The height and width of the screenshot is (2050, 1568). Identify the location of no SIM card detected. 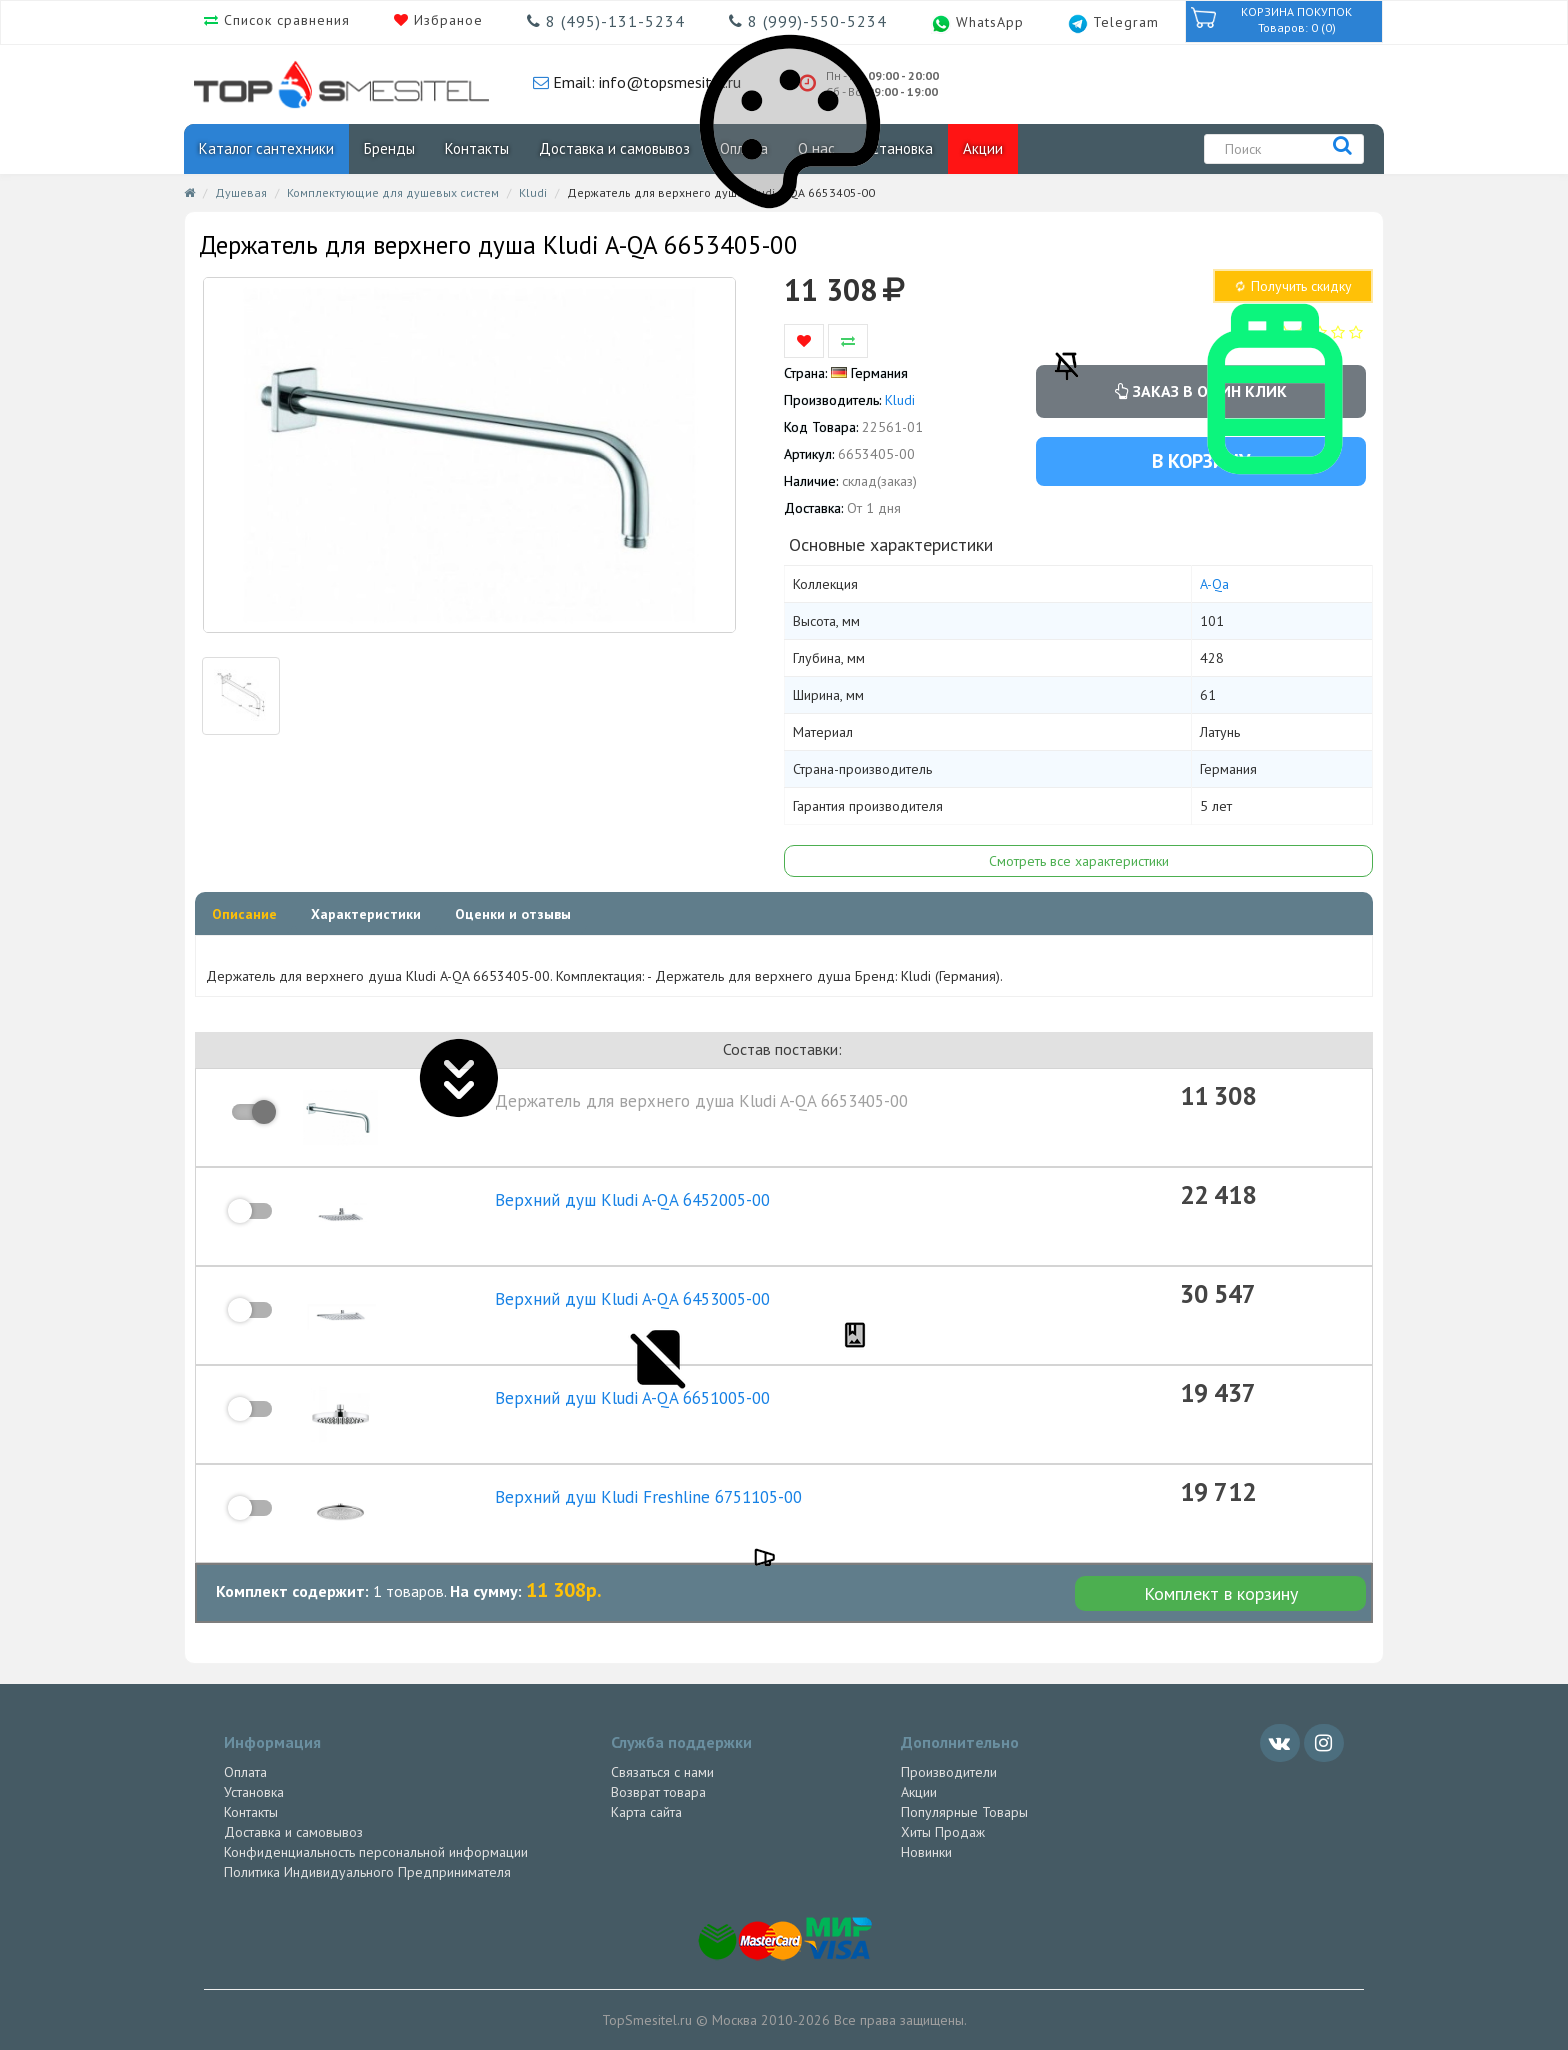
(658, 1357).